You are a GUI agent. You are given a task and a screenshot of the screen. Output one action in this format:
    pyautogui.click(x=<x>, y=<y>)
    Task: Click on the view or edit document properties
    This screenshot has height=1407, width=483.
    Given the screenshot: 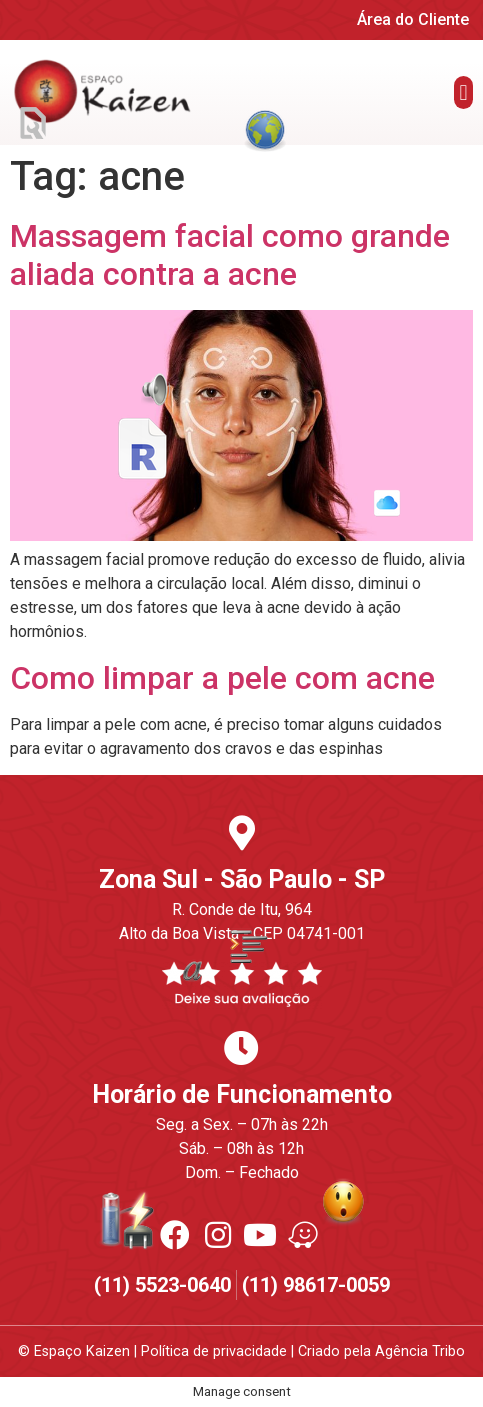 What is the action you would take?
    pyautogui.click(x=33, y=122)
    